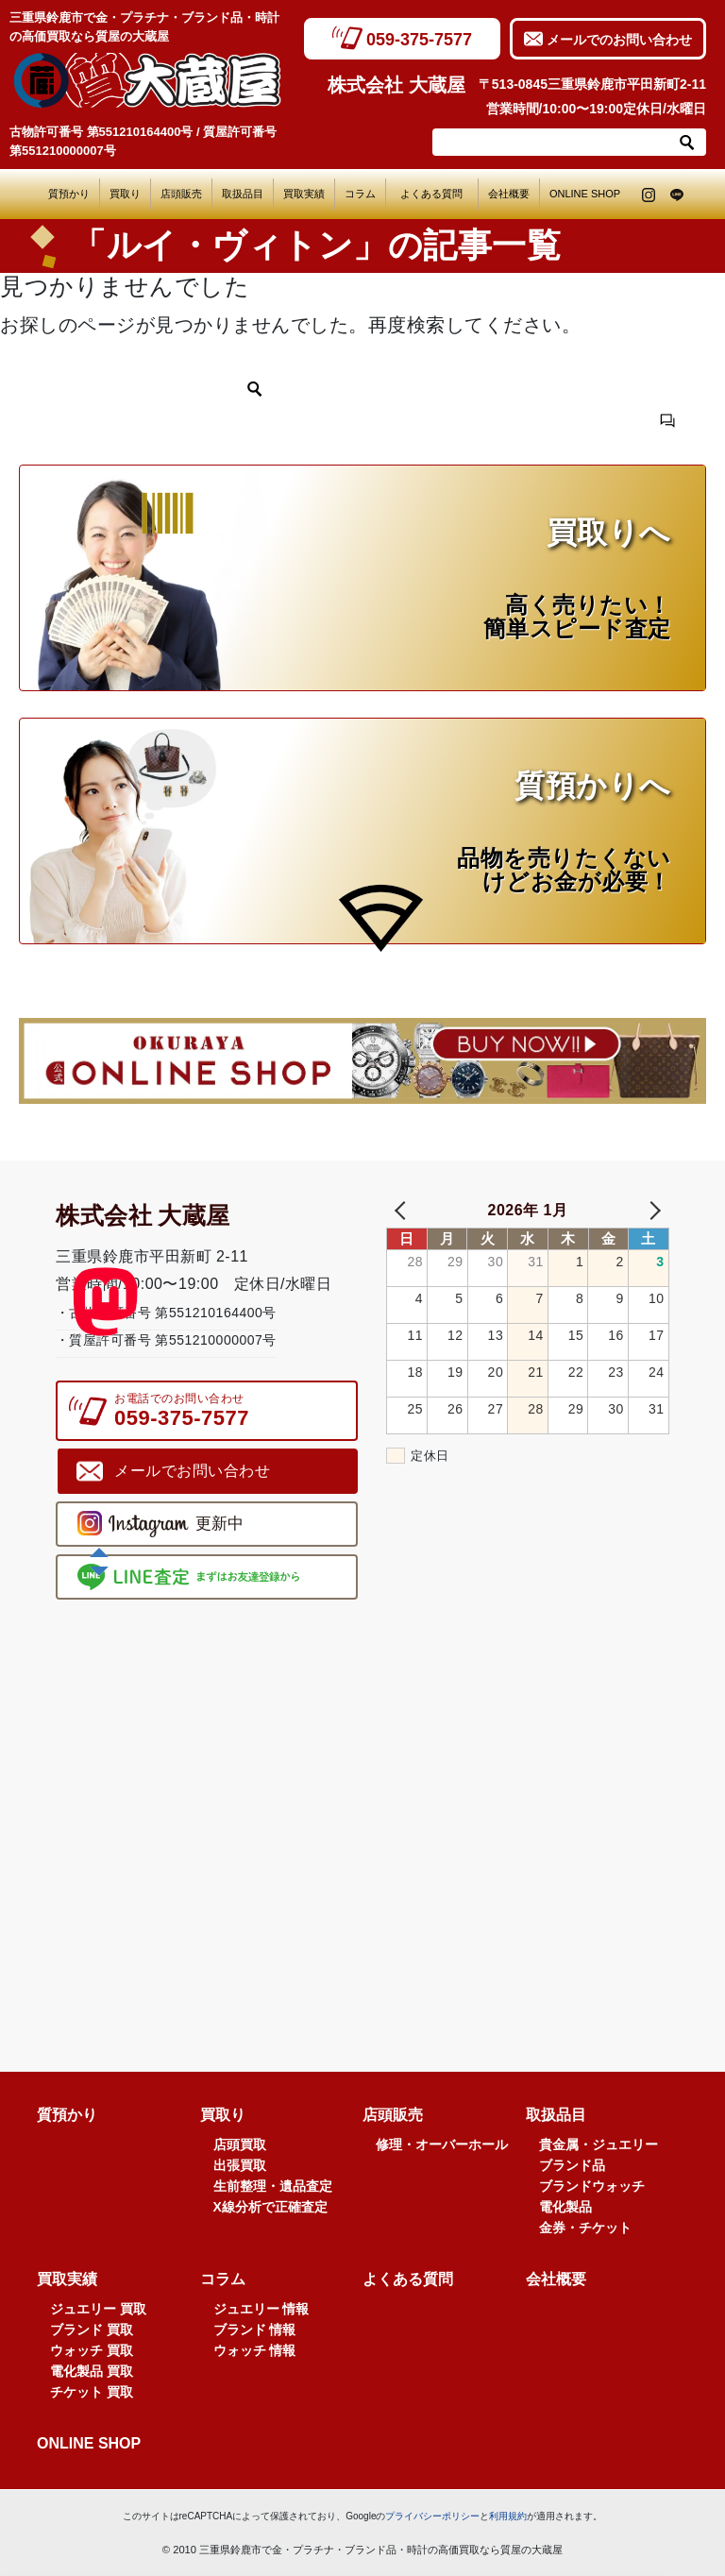 Image resolution: width=725 pixels, height=2576 pixels. Describe the element at coordinates (167, 513) in the screenshot. I see `scan a barcode` at that location.